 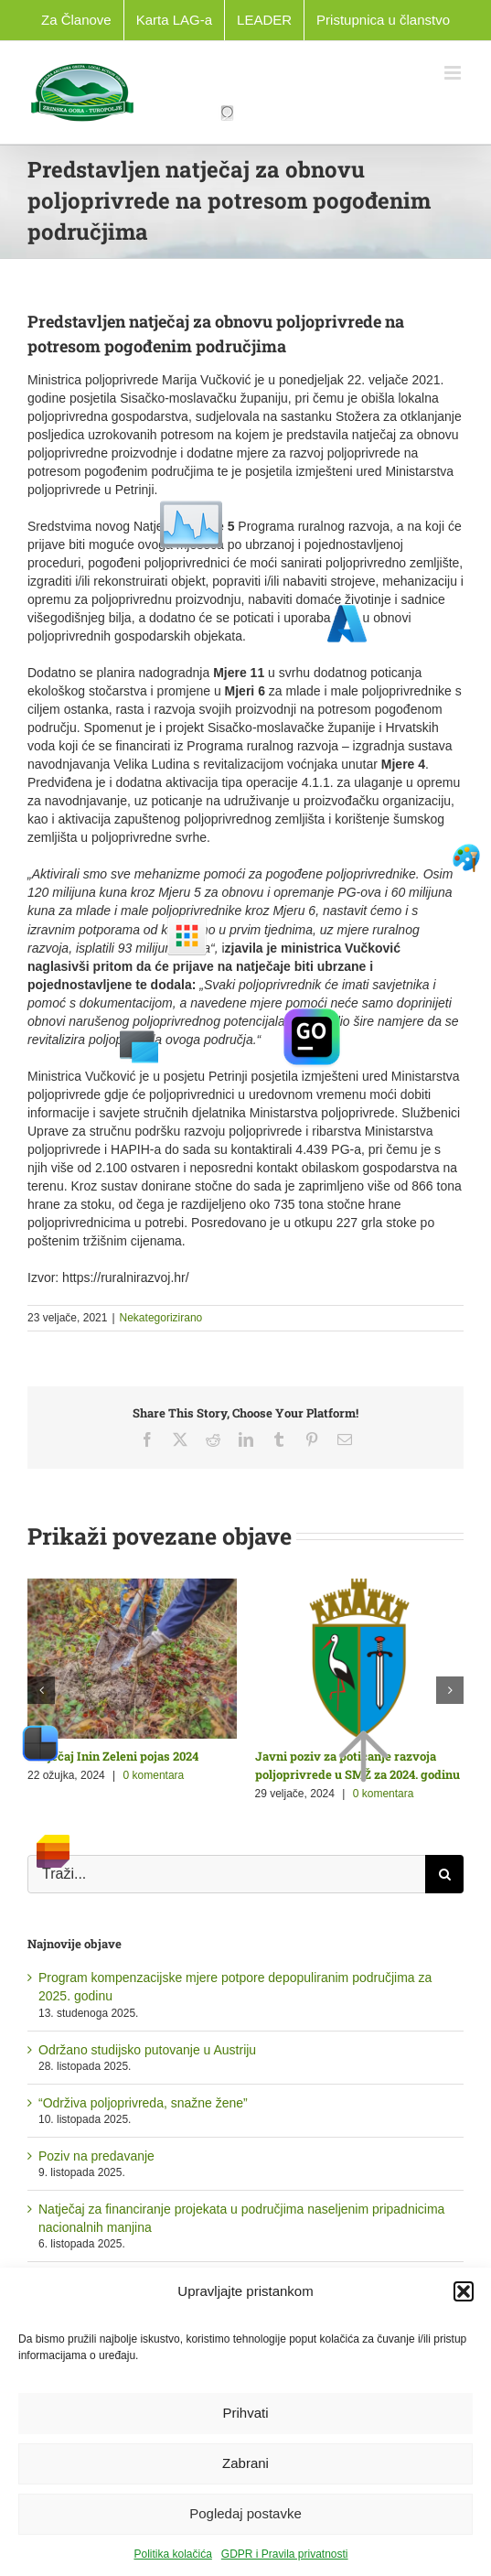 What do you see at coordinates (312, 1037) in the screenshot?
I see `open GoLand IDE application` at bounding box center [312, 1037].